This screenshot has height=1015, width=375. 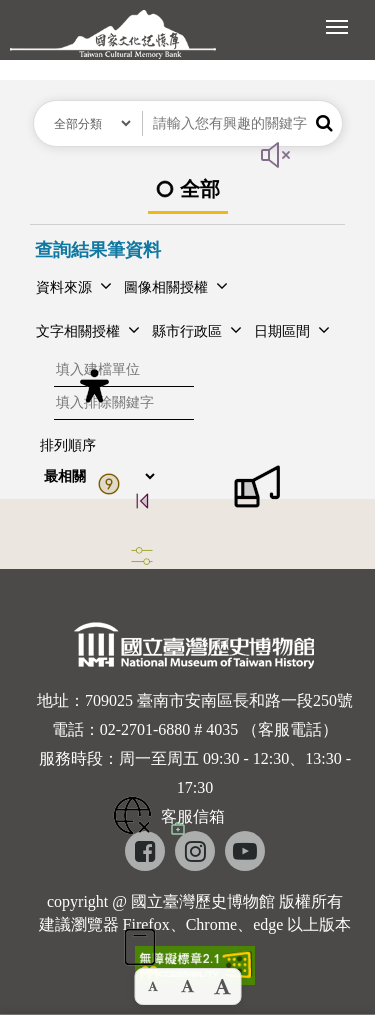 What do you see at coordinates (94, 386) in the screenshot?
I see `indicates user profile or account` at bounding box center [94, 386].